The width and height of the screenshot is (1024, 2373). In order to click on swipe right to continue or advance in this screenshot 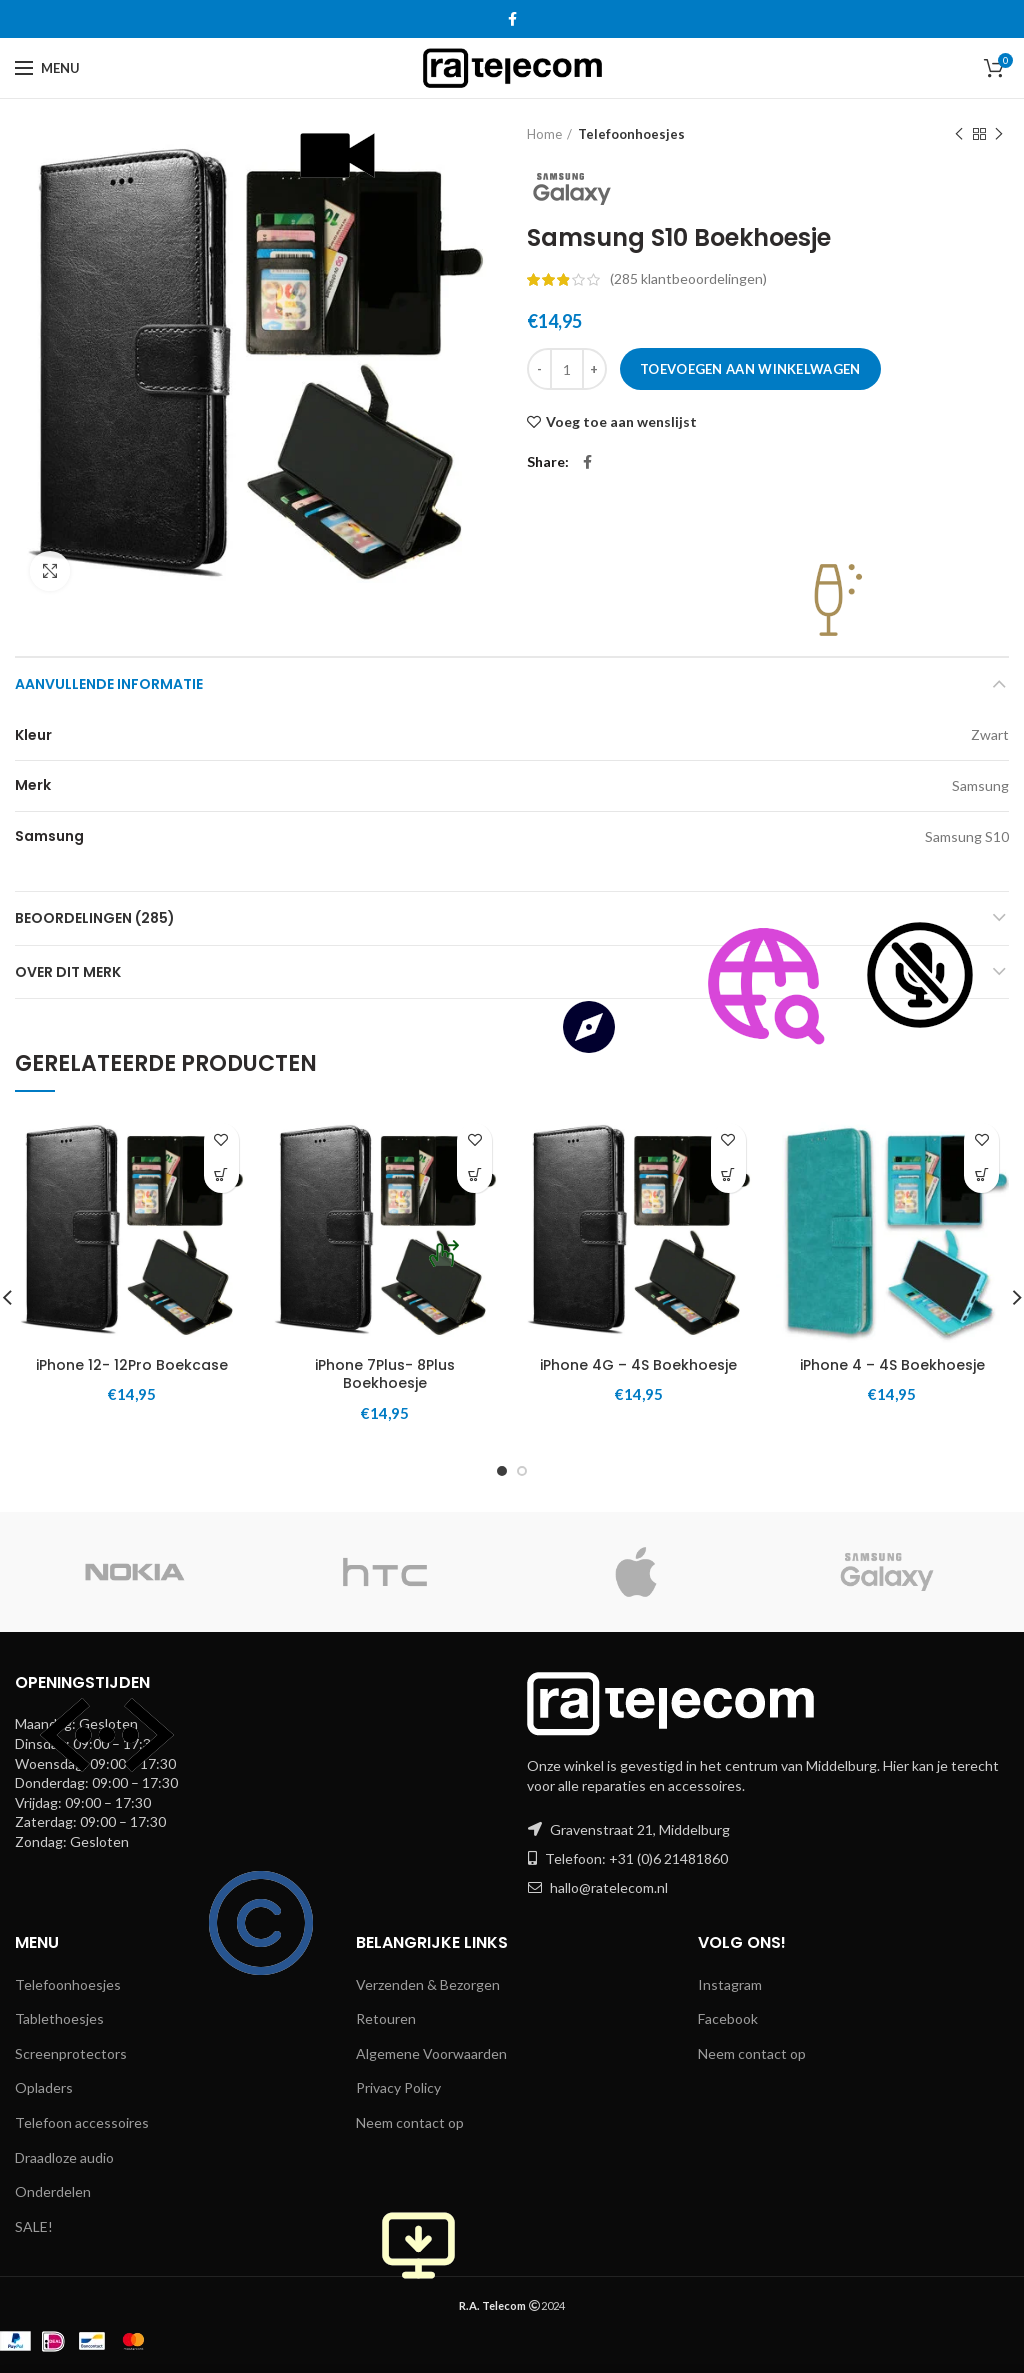, I will do `click(442, 1254)`.